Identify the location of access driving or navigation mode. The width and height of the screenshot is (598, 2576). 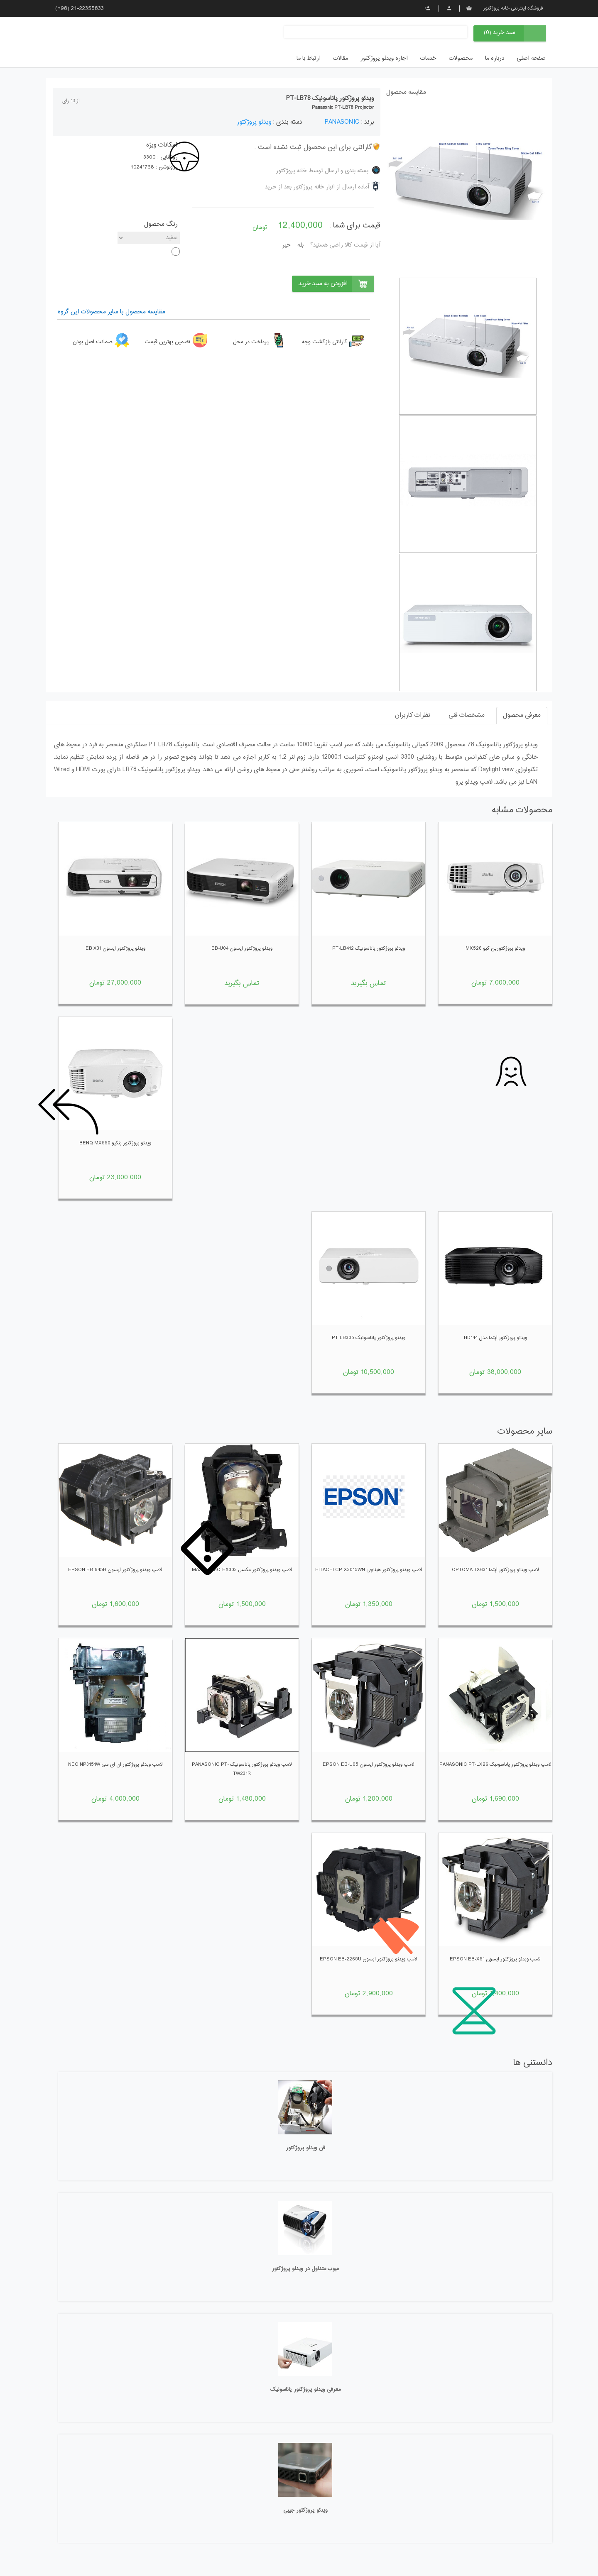
(184, 156).